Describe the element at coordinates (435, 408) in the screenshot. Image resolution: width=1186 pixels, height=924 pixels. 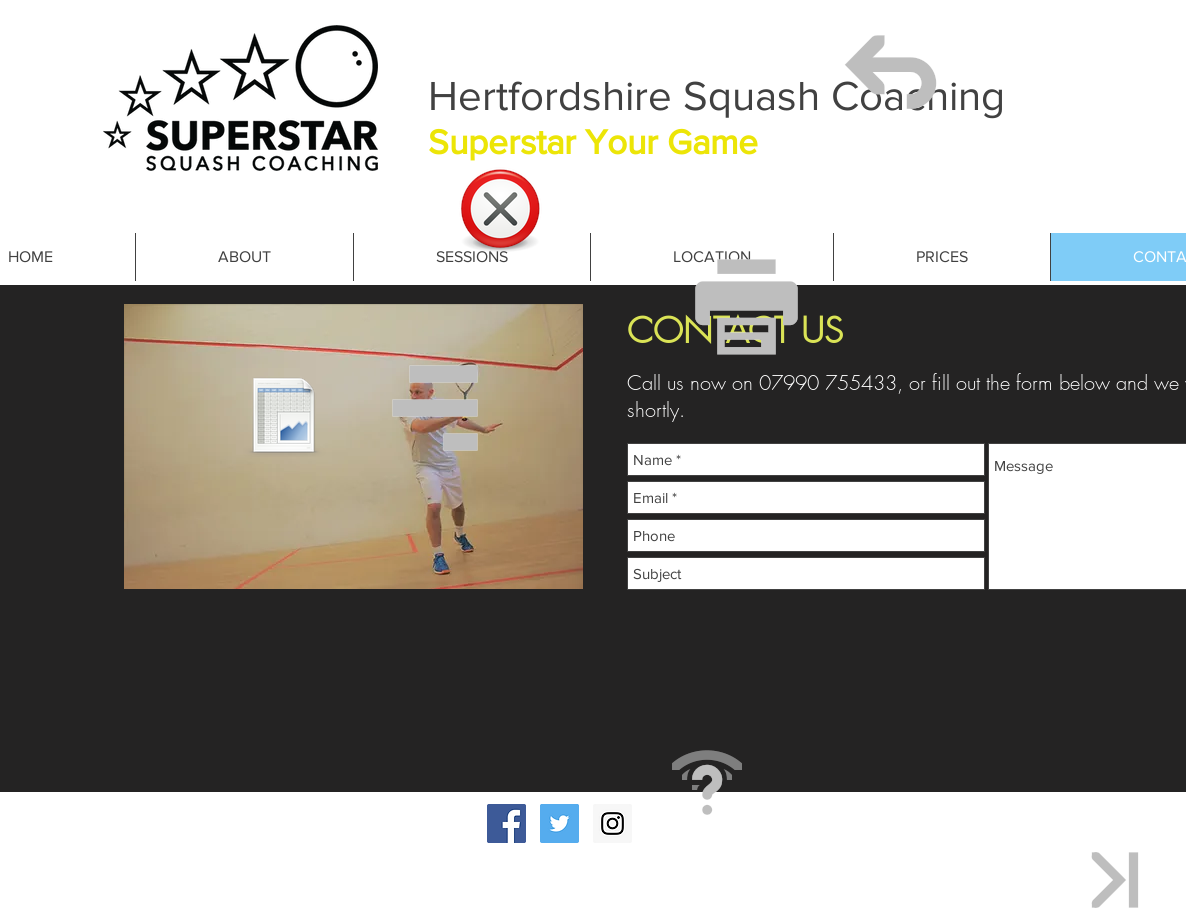
I see `align text to the right margin` at that location.